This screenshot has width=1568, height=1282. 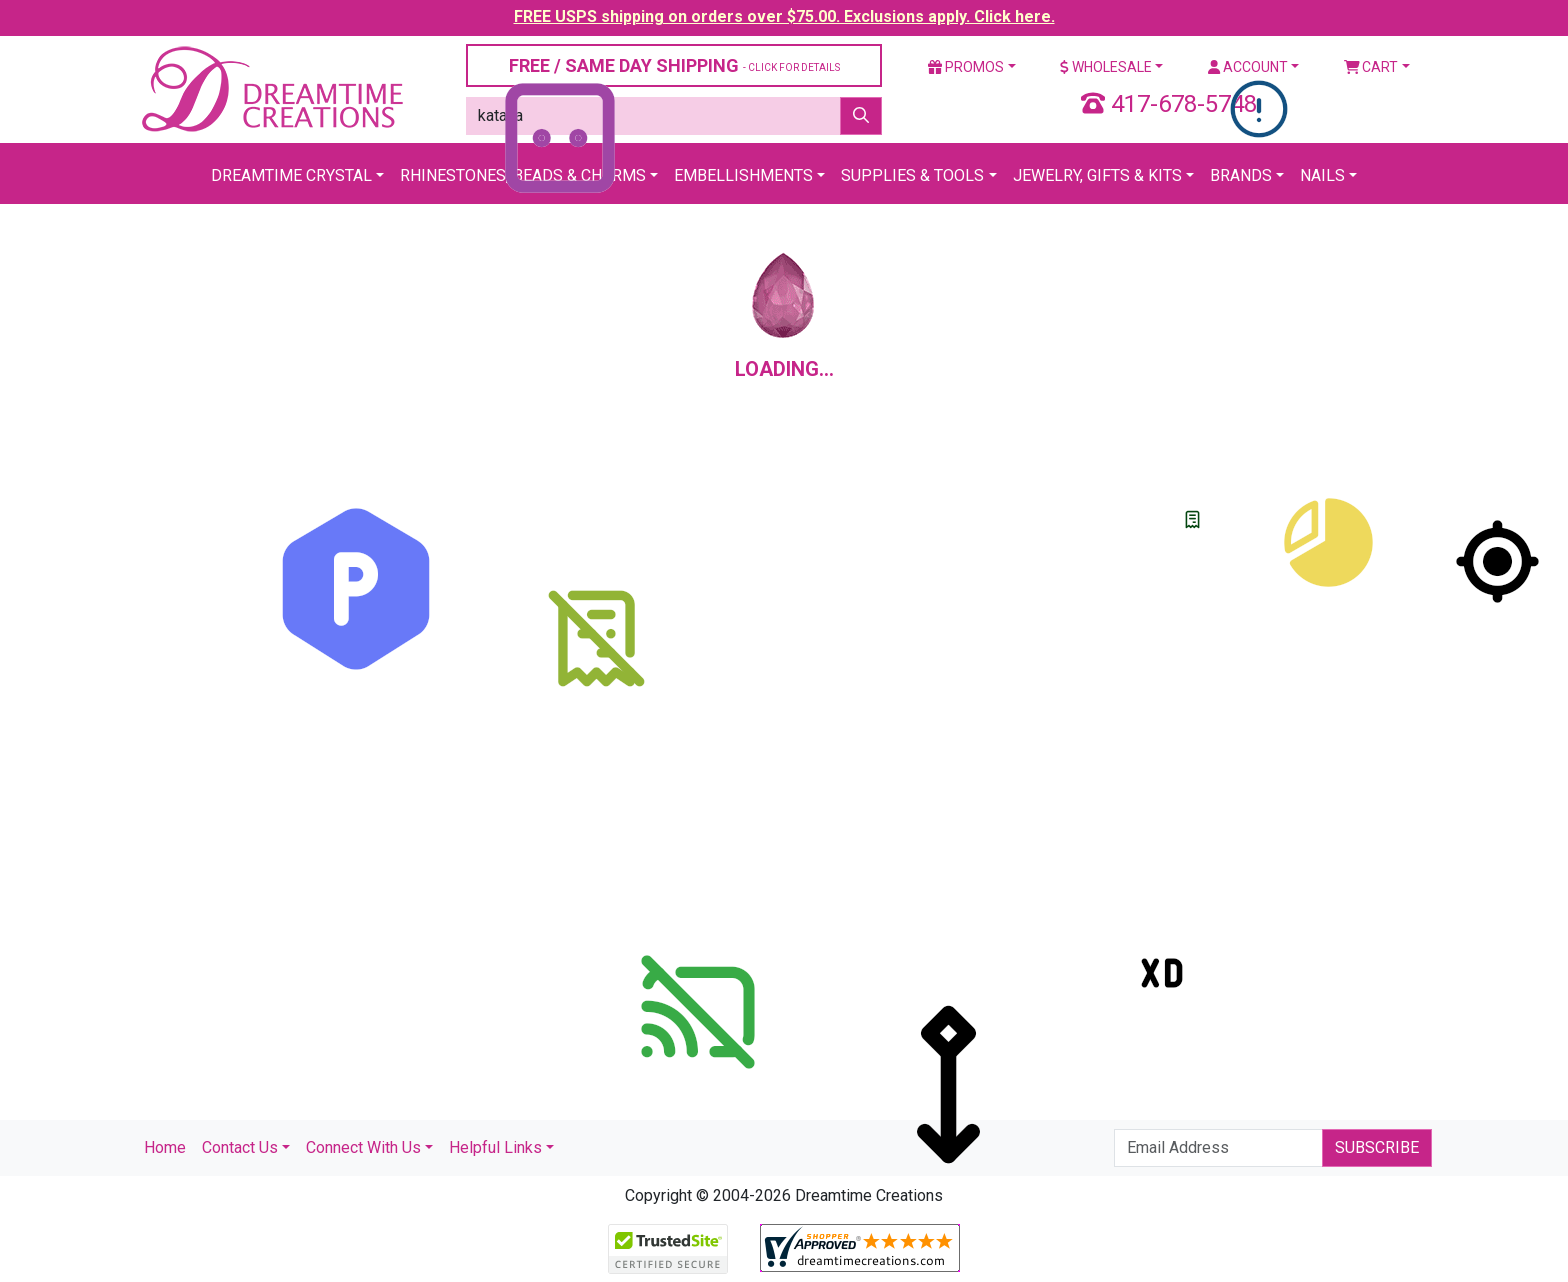 I want to click on parking feature or location marker, so click(x=356, y=589).